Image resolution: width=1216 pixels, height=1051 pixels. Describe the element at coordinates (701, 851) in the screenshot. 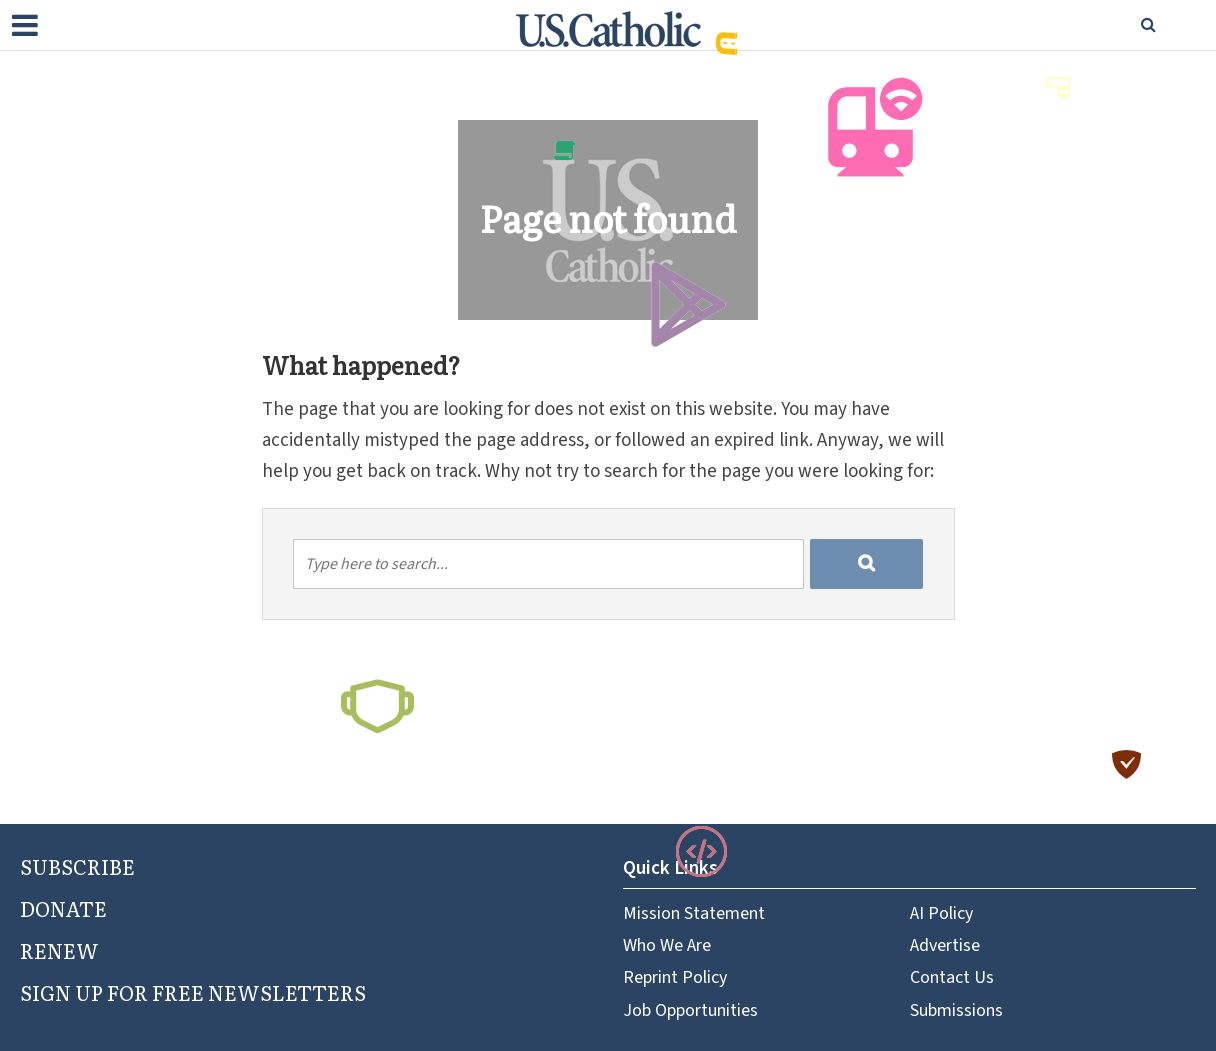

I see `codecrafters logo` at that location.